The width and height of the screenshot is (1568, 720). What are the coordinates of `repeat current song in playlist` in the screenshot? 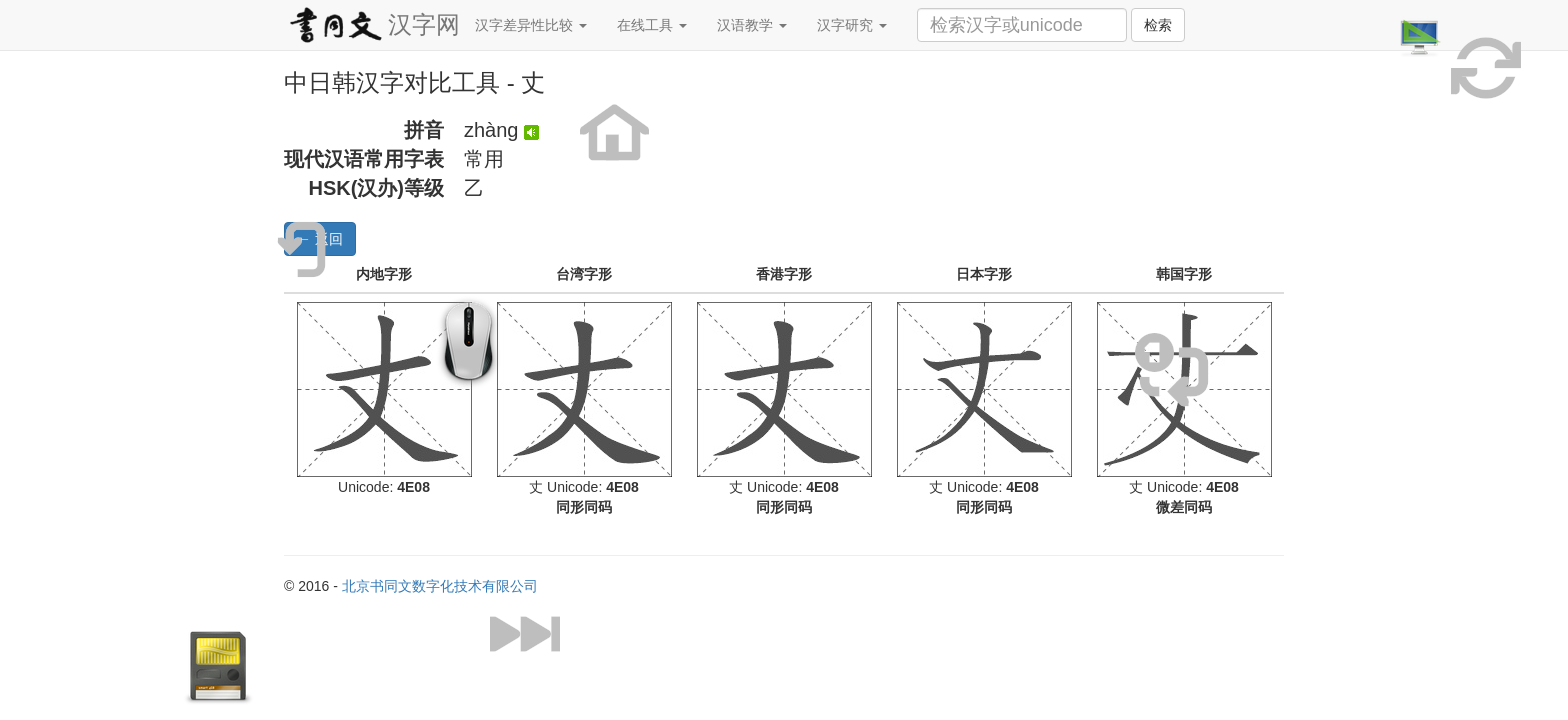 It's located at (1174, 372).